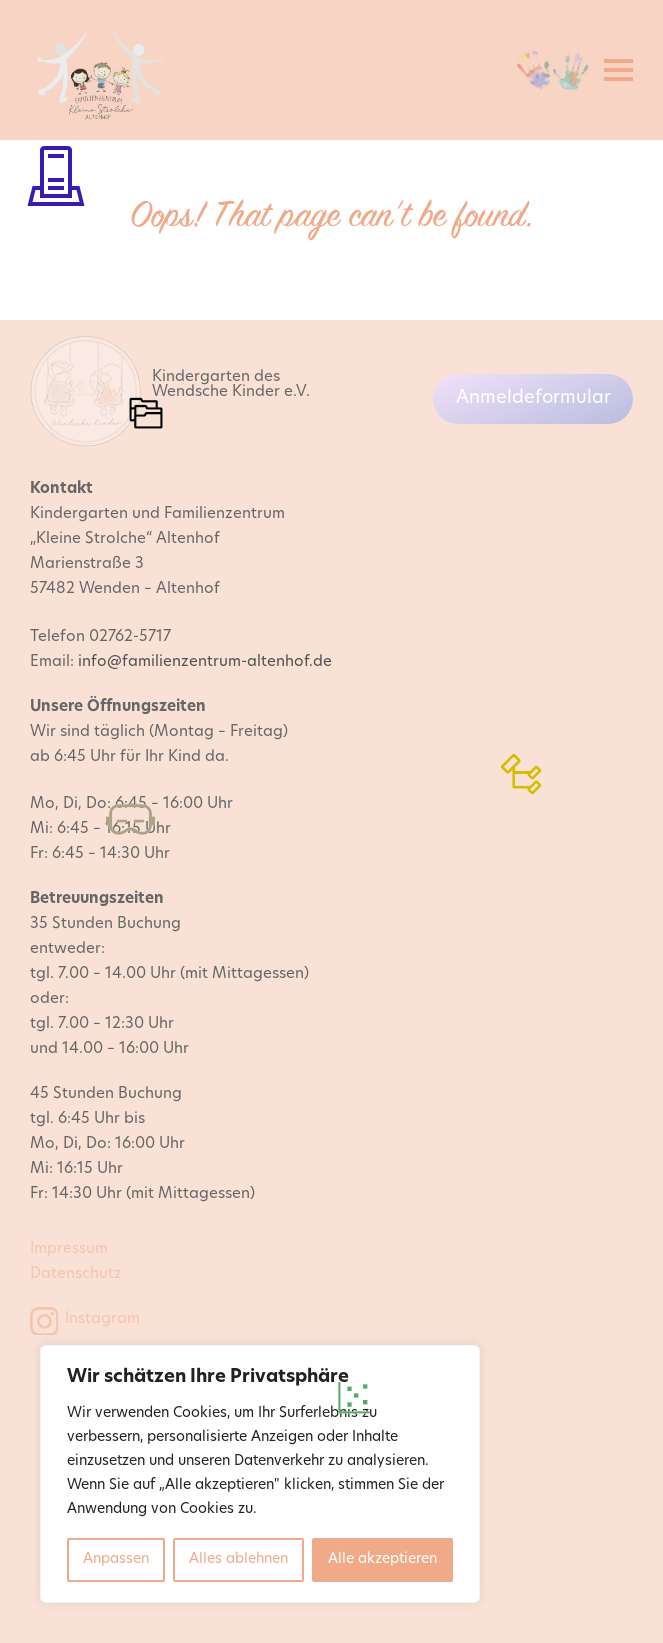 The height and width of the screenshot is (1643, 663). Describe the element at coordinates (521, 774) in the screenshot. I see `indicates a class definition in code` at that location.